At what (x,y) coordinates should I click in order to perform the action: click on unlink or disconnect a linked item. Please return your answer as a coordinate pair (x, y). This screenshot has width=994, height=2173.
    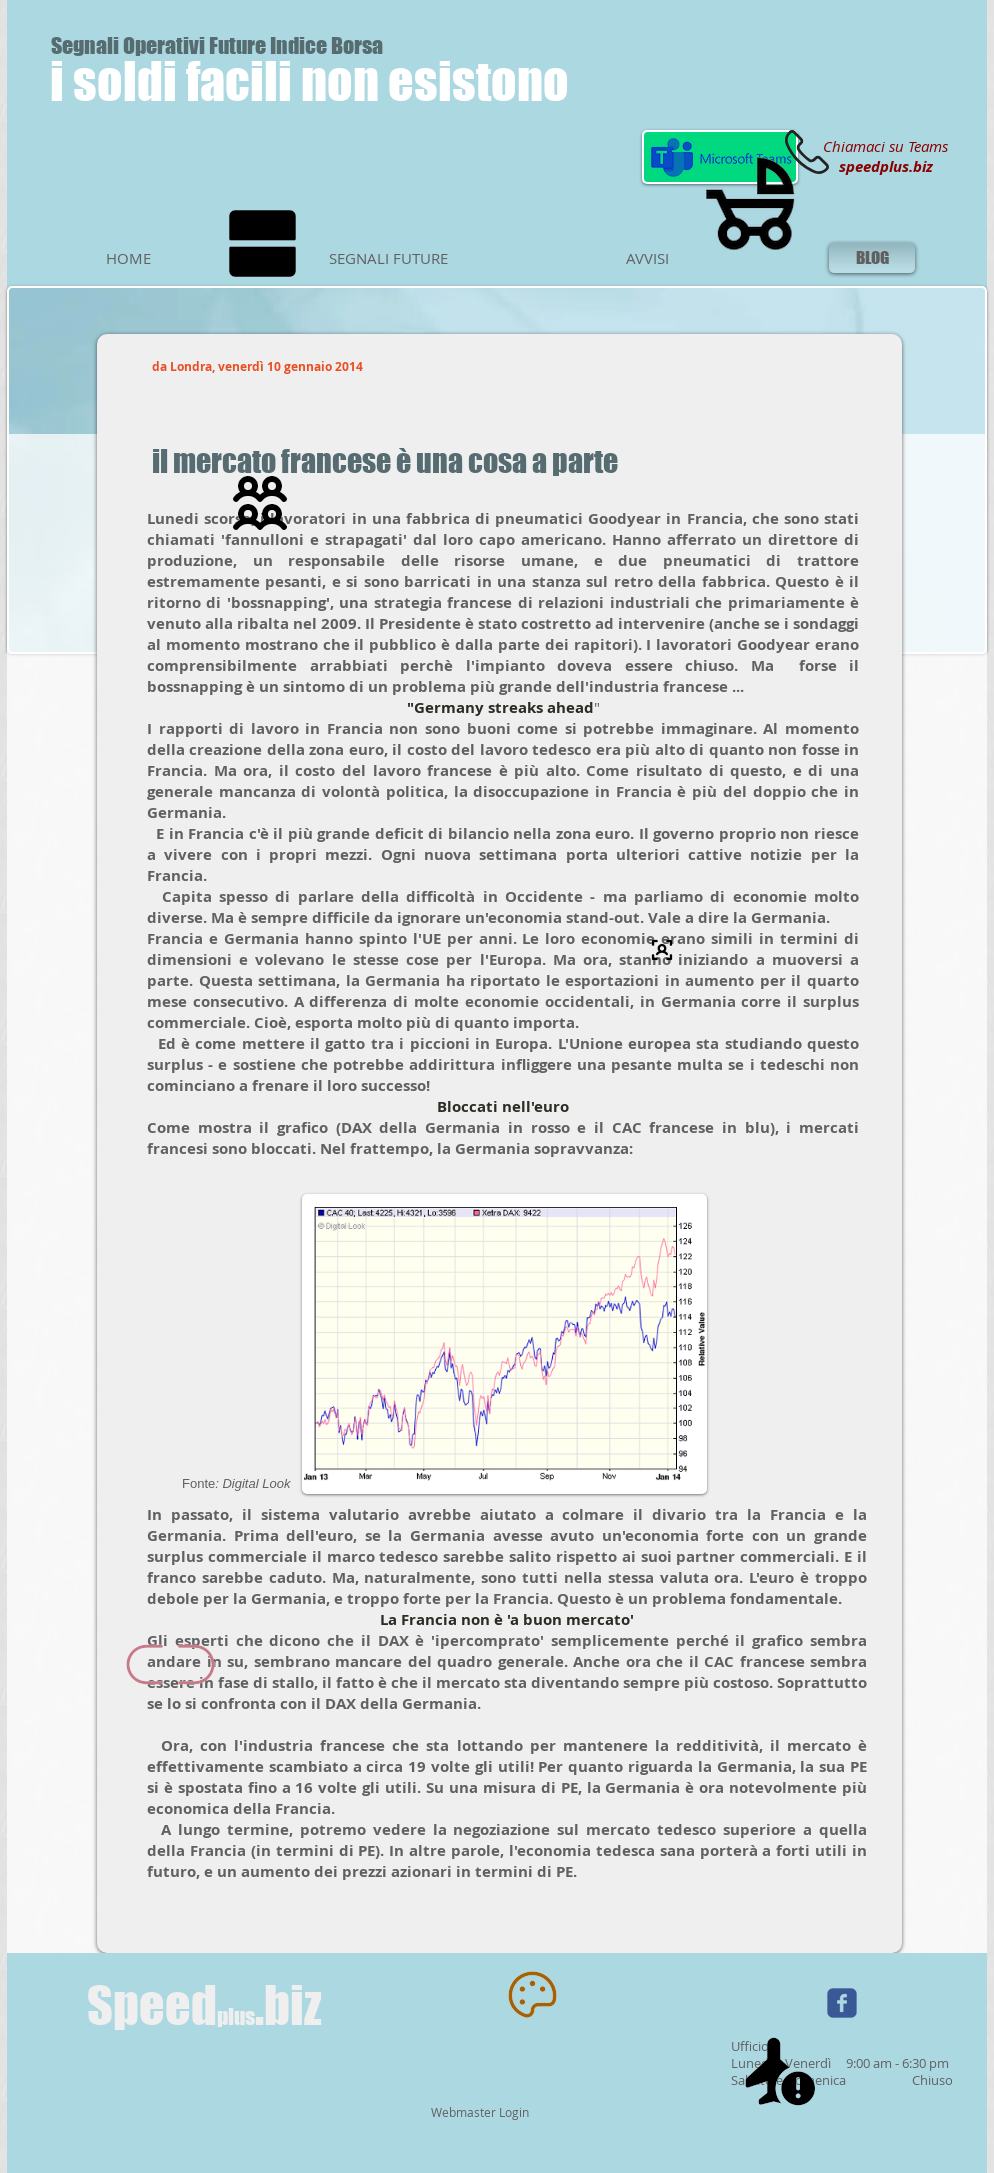
    Looking at the image, I should click on (170, 1664).